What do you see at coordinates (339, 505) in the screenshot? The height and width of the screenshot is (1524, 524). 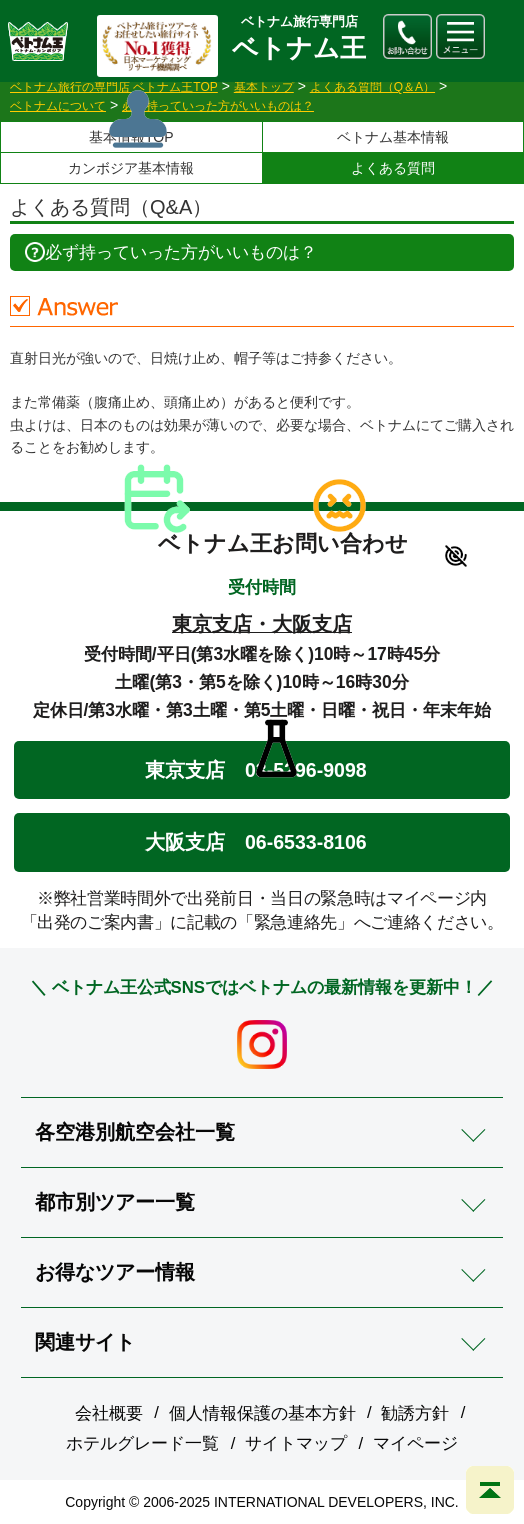 I see `express frustration or anger` at bounding box center [339, 505].